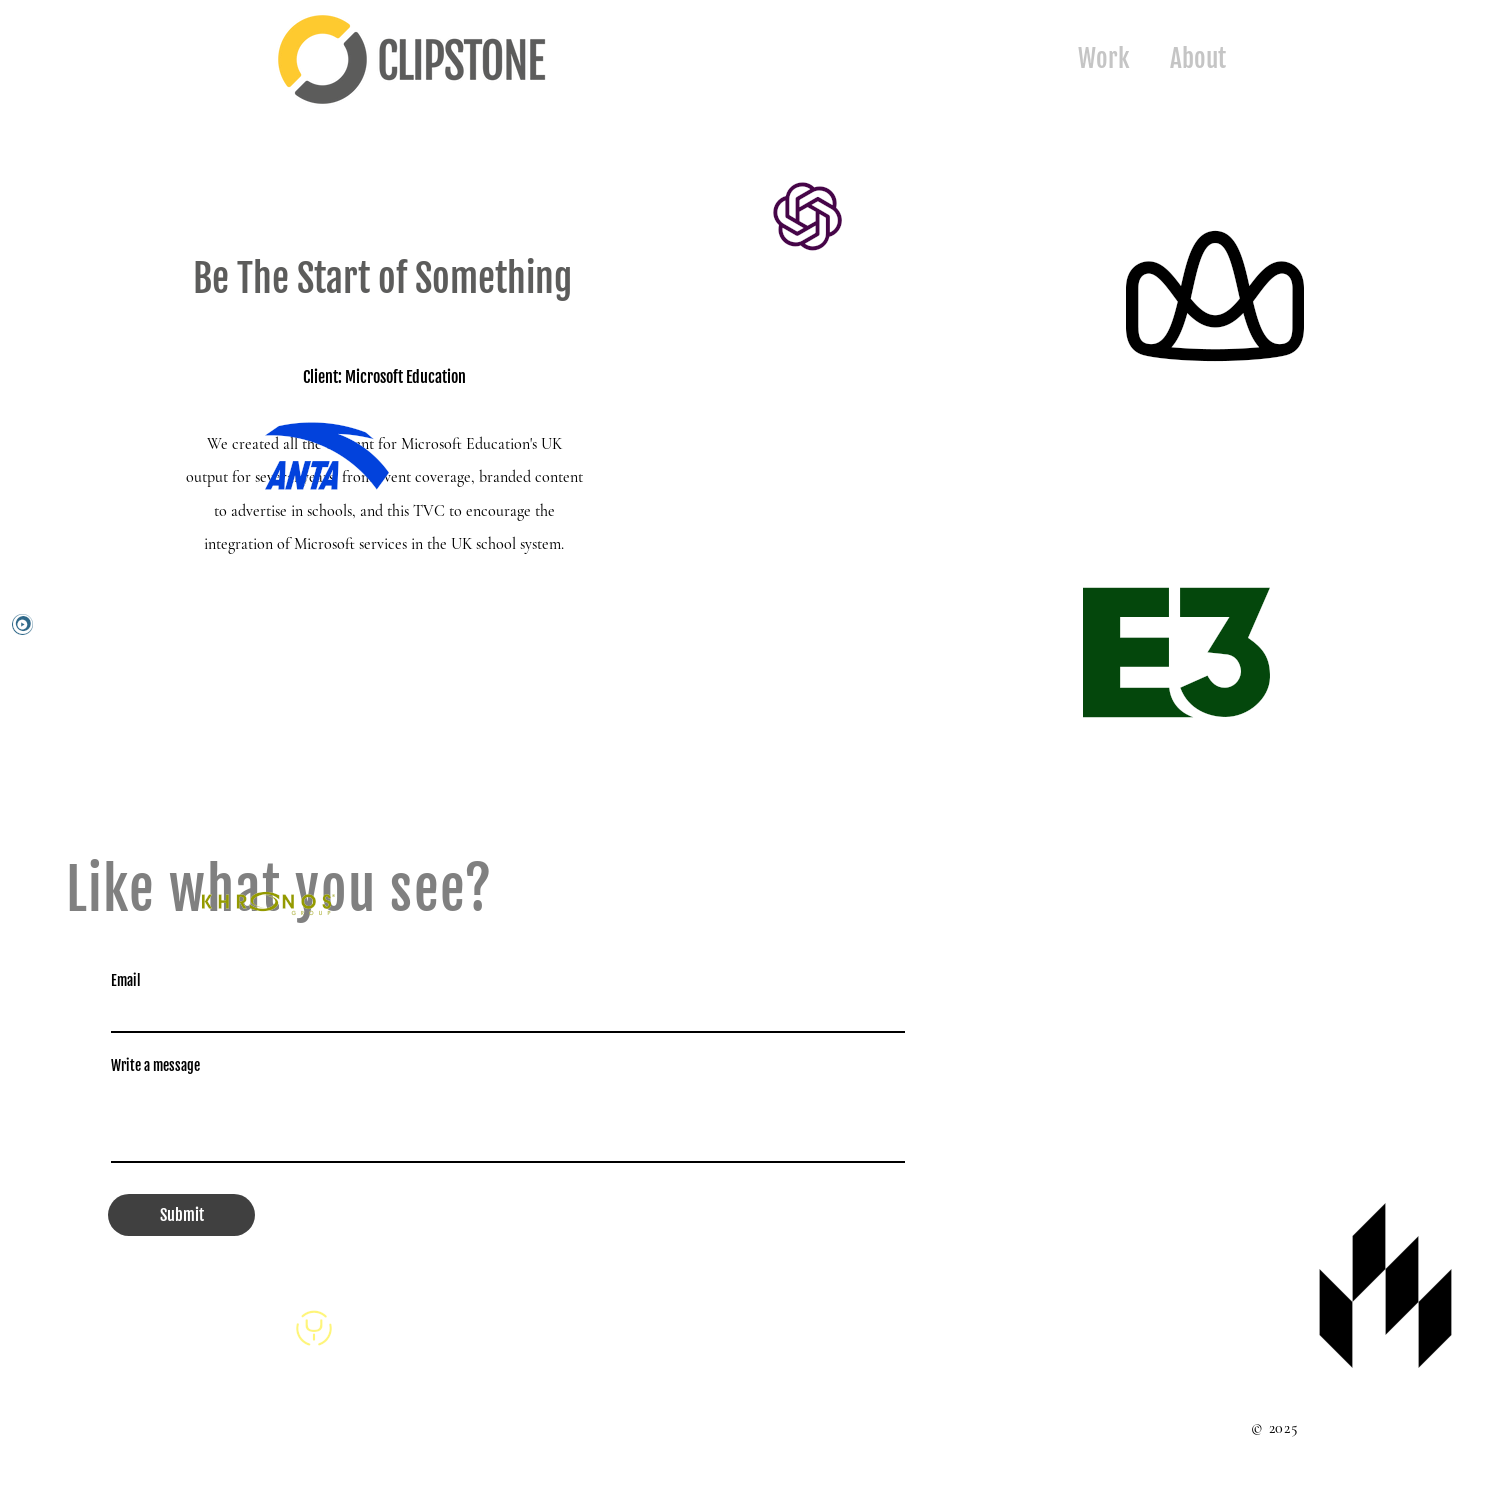  Describe the element at coordinates (268, 903) in the screenshot. I see `khronos group company logo` at that location.